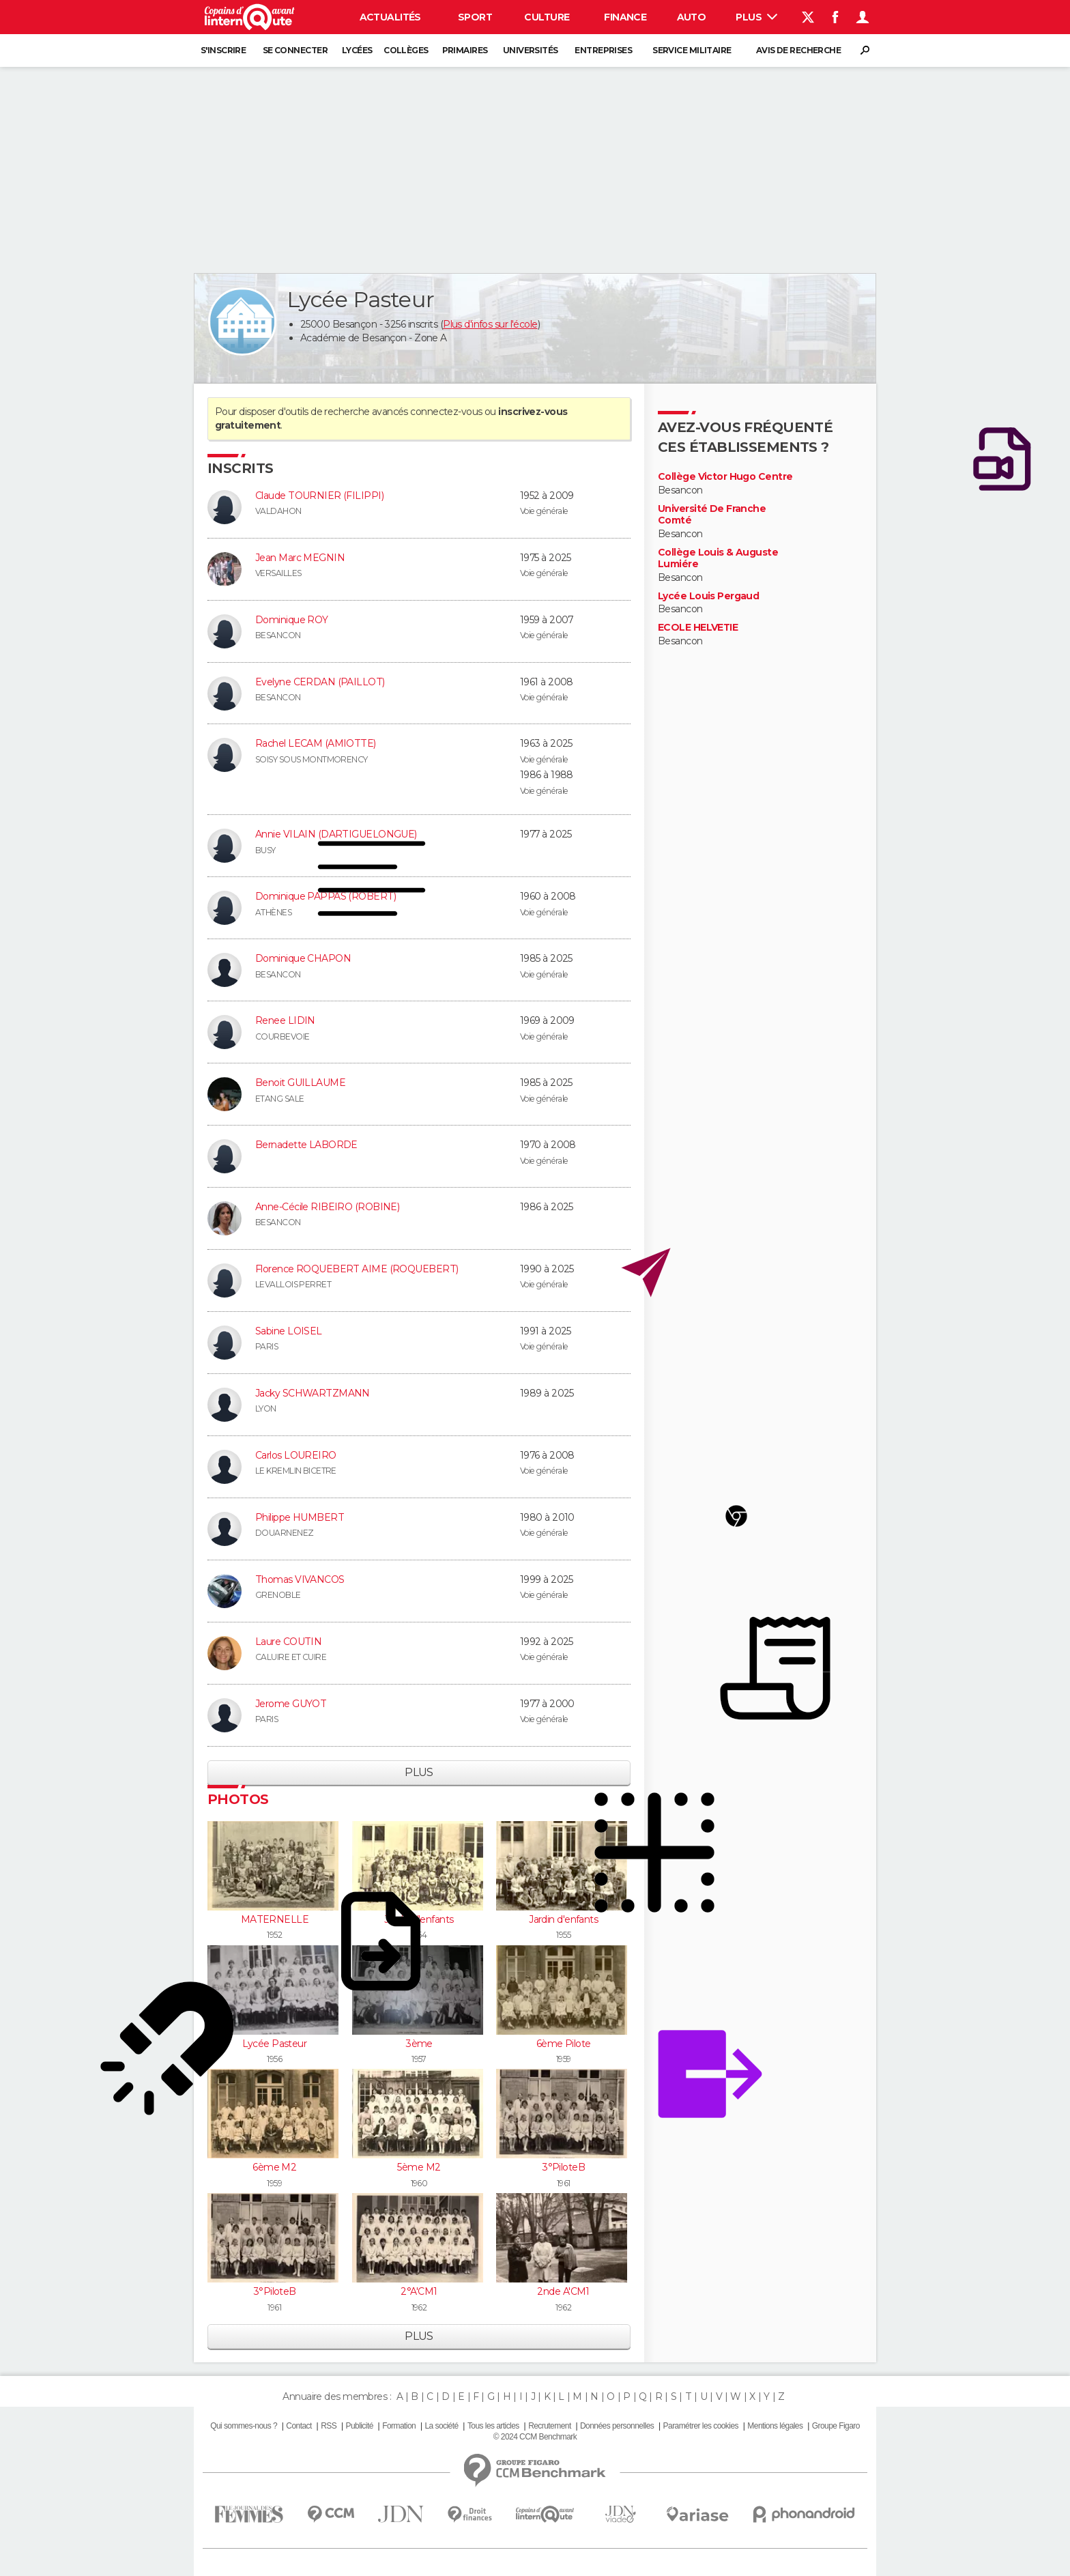 This screenshot has width=1070, height=2576. What do you see at coordinates (646, 1272) in the screenshot?
I see `send a message` at bounding box center [646, 1272].